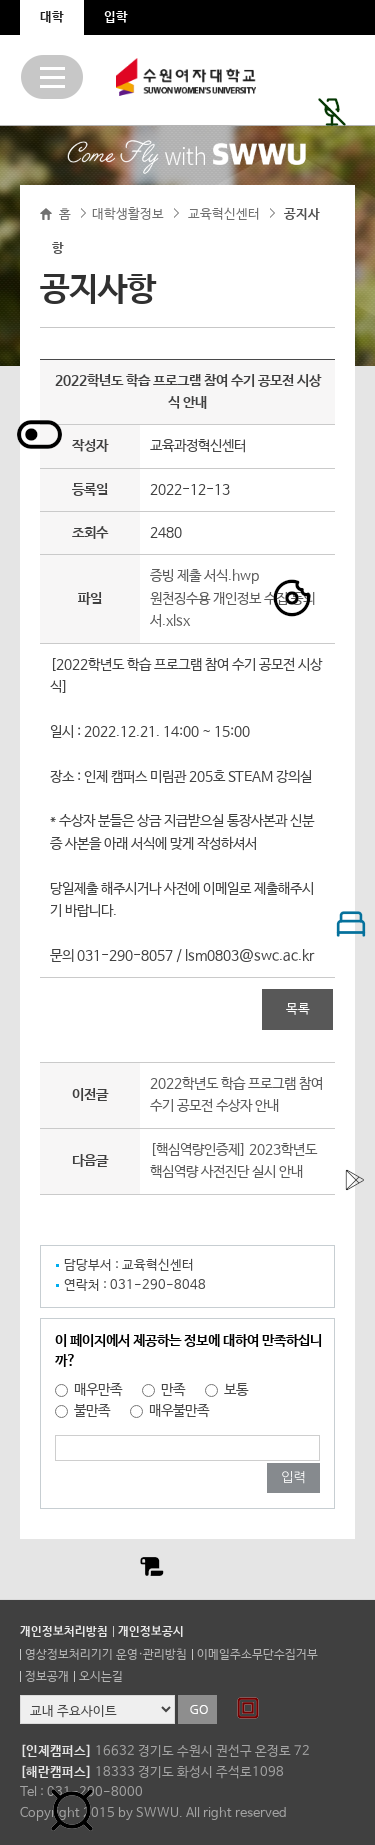 This screenshot has height=1845, width=375. I want to click on toggle switch in off position, so click(39, 434).